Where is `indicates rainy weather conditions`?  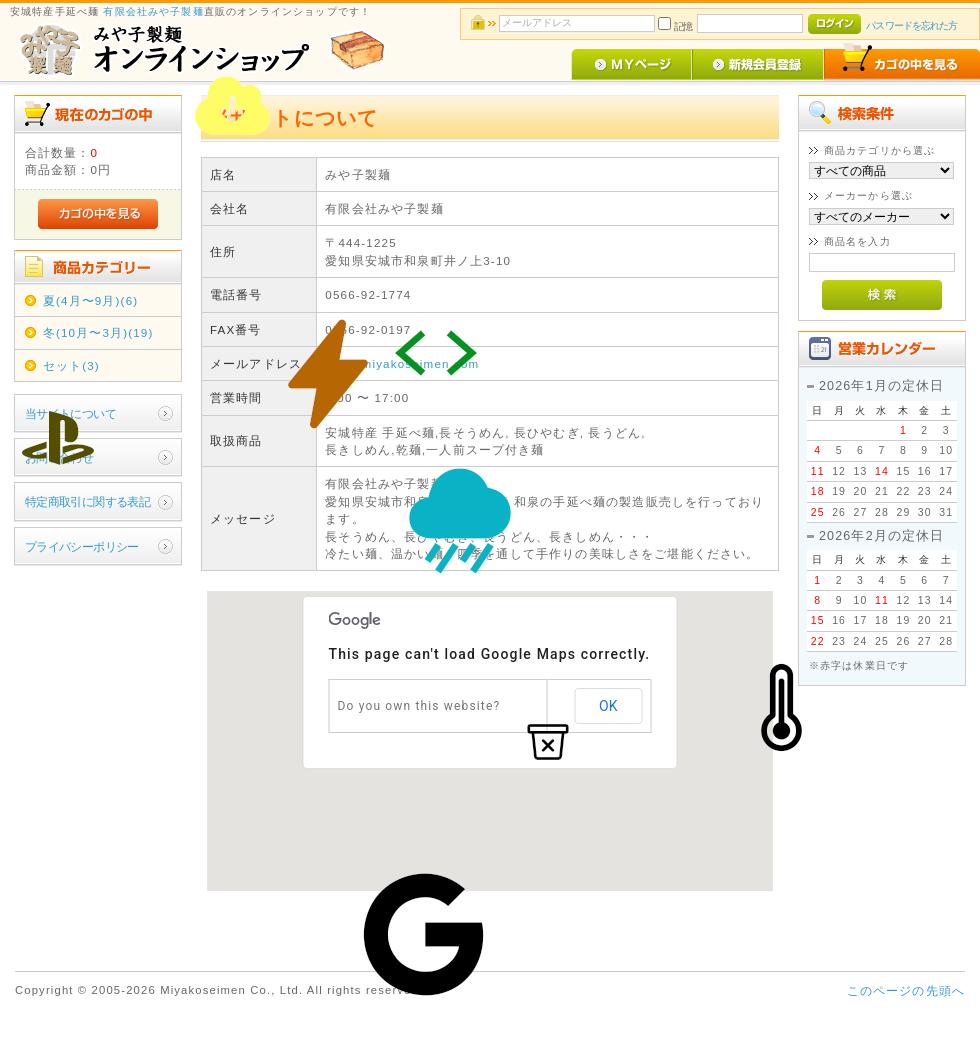
indicates rainy weather conditions is located at coordinates (460, 521).